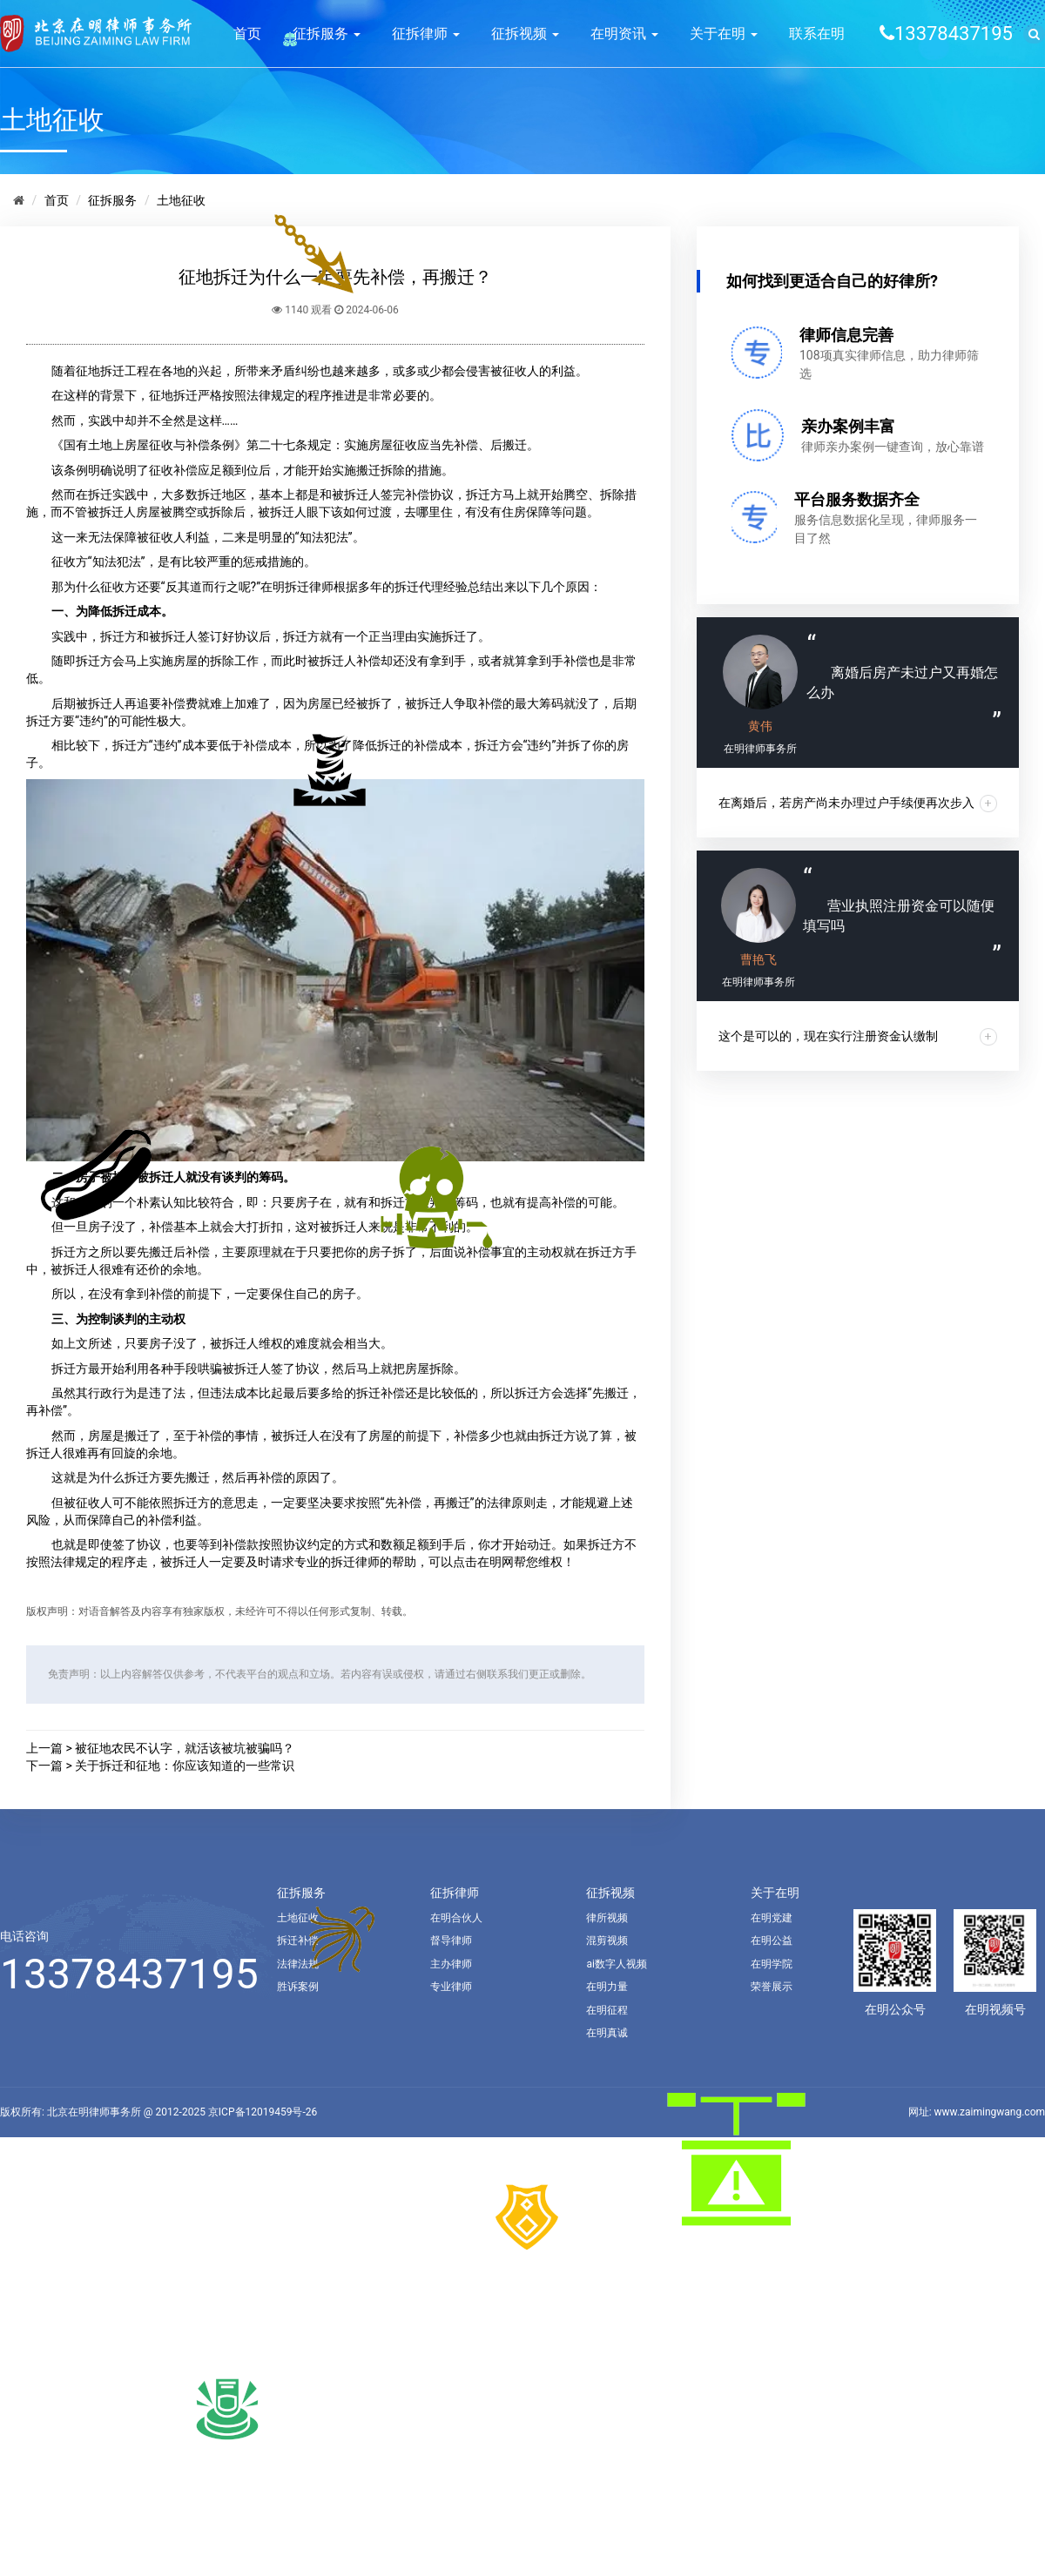  I want to click on fishing lure or jig equipment icon, so click(342, 1939).